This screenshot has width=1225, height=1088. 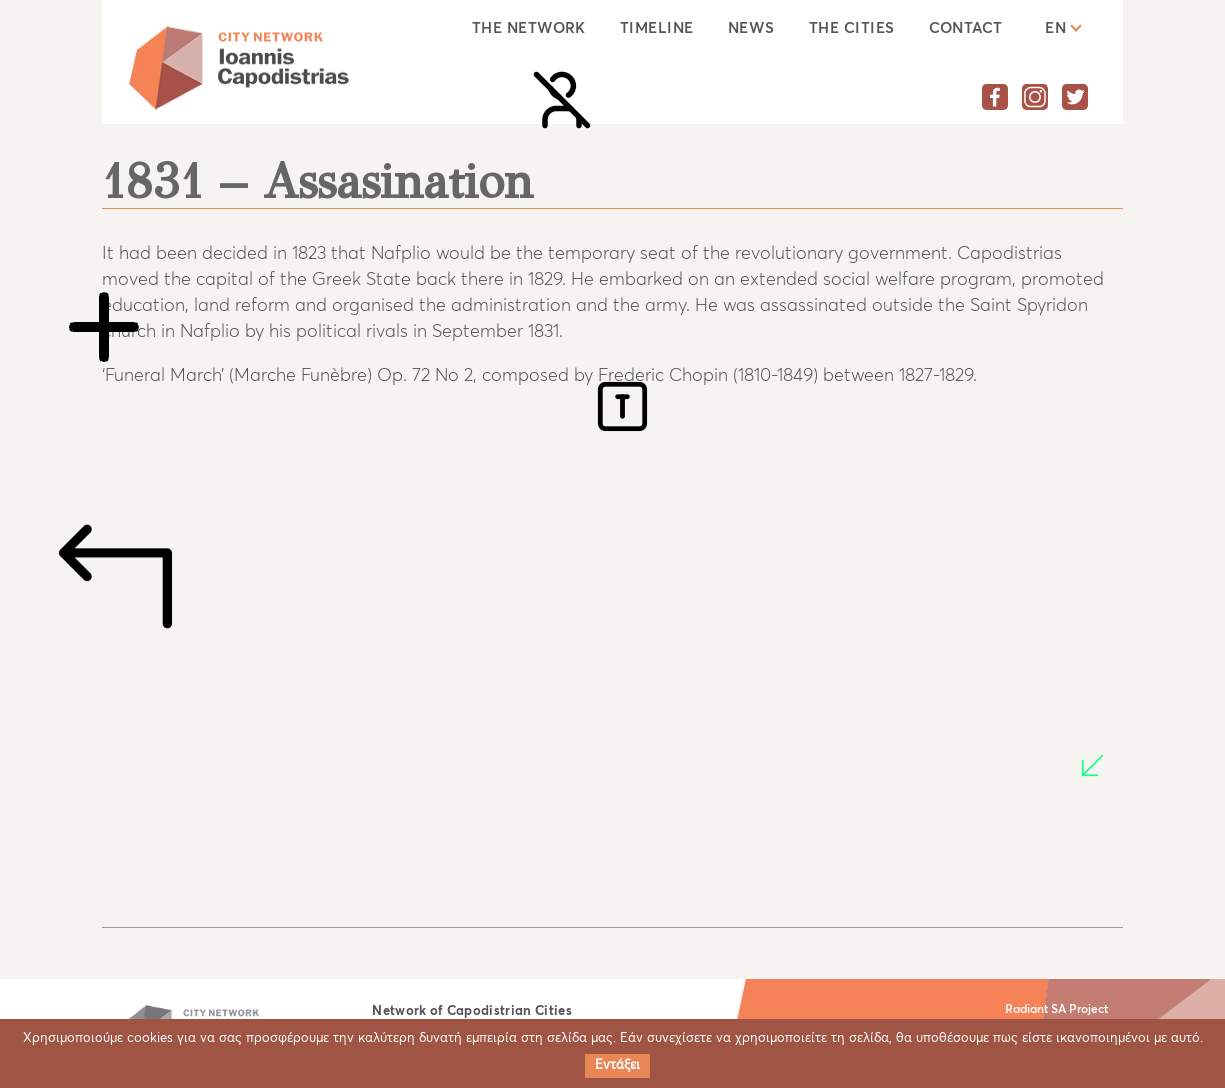 What do you see at coordinates (1092, 765) in the screenshot?
I see `navigate to the bottom-left or previous item` at bounding box center [1092, 765].